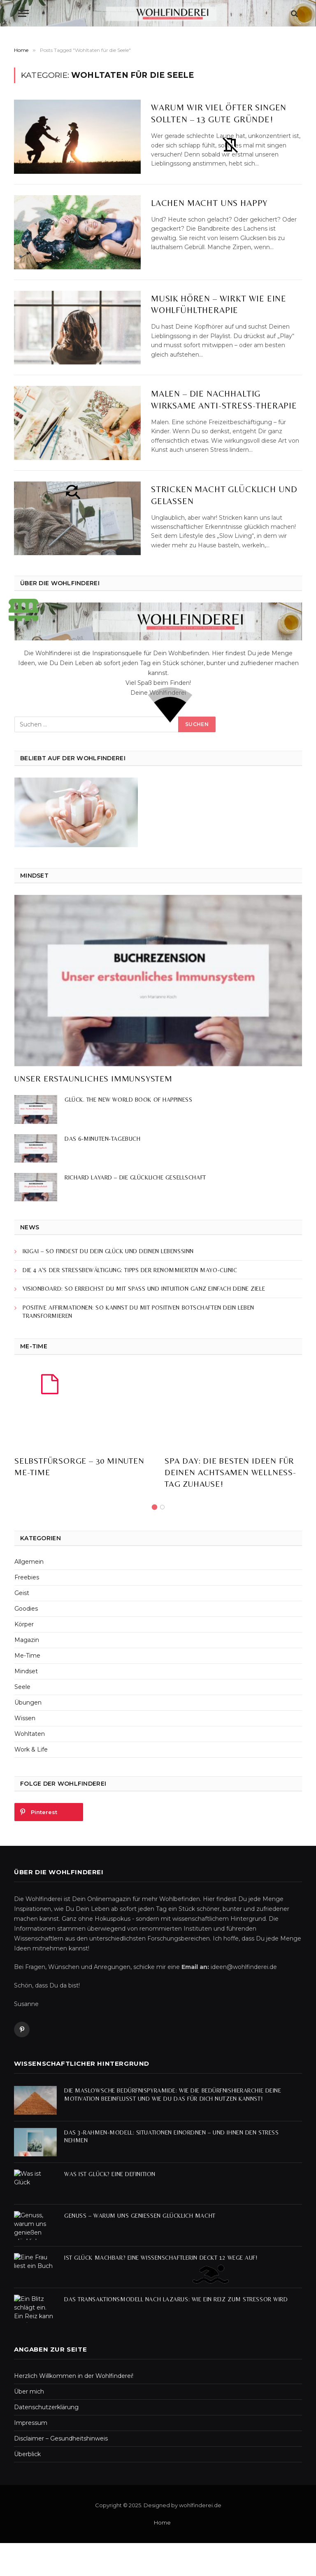  Describe the element at coordinates (211, 2274) in the screenshot. I see `access swimming pool or aquatic facilities` at that location.